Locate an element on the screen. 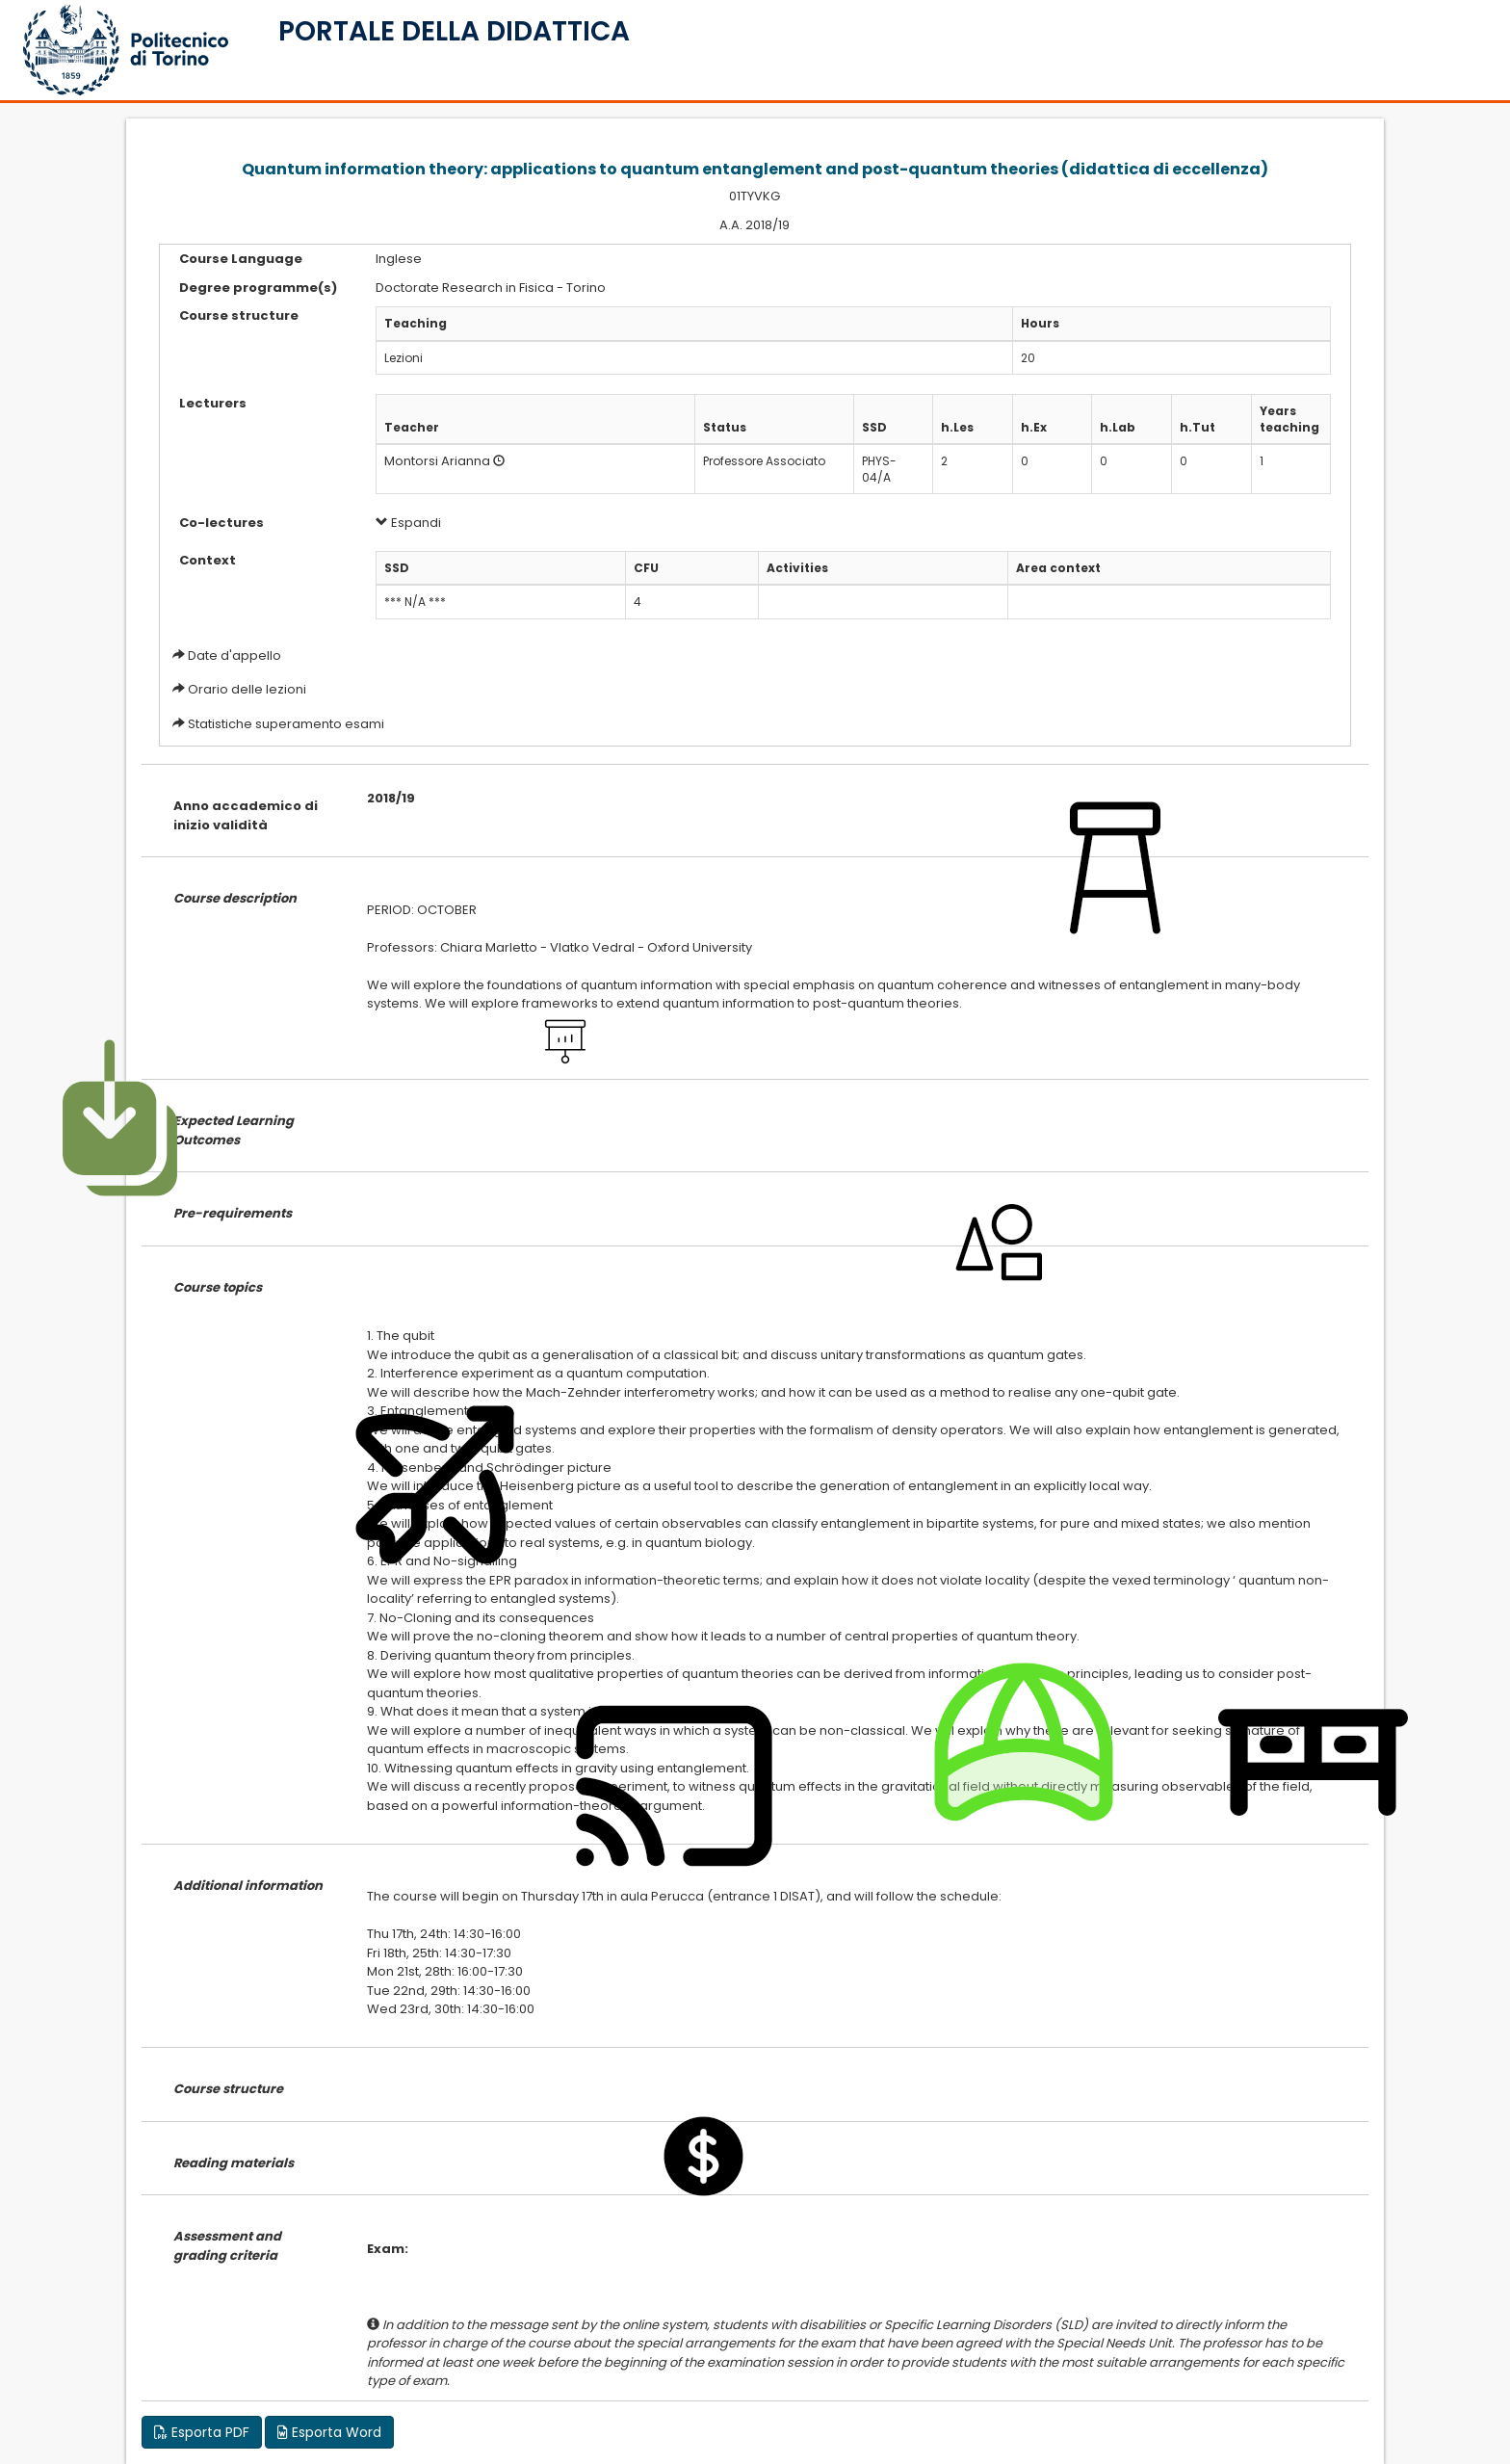  browse hats or headwear options is located at coordinates (1024, 1752).